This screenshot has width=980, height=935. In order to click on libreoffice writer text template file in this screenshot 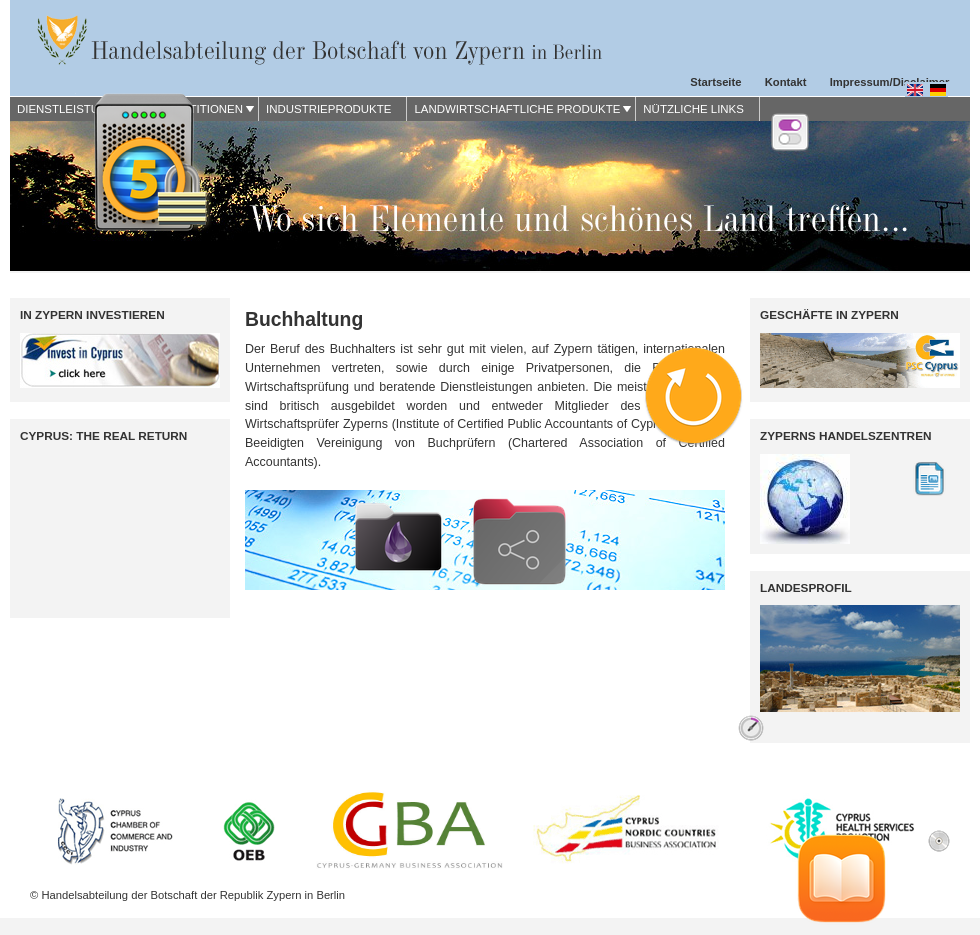, I will do `click(929, 478)`.